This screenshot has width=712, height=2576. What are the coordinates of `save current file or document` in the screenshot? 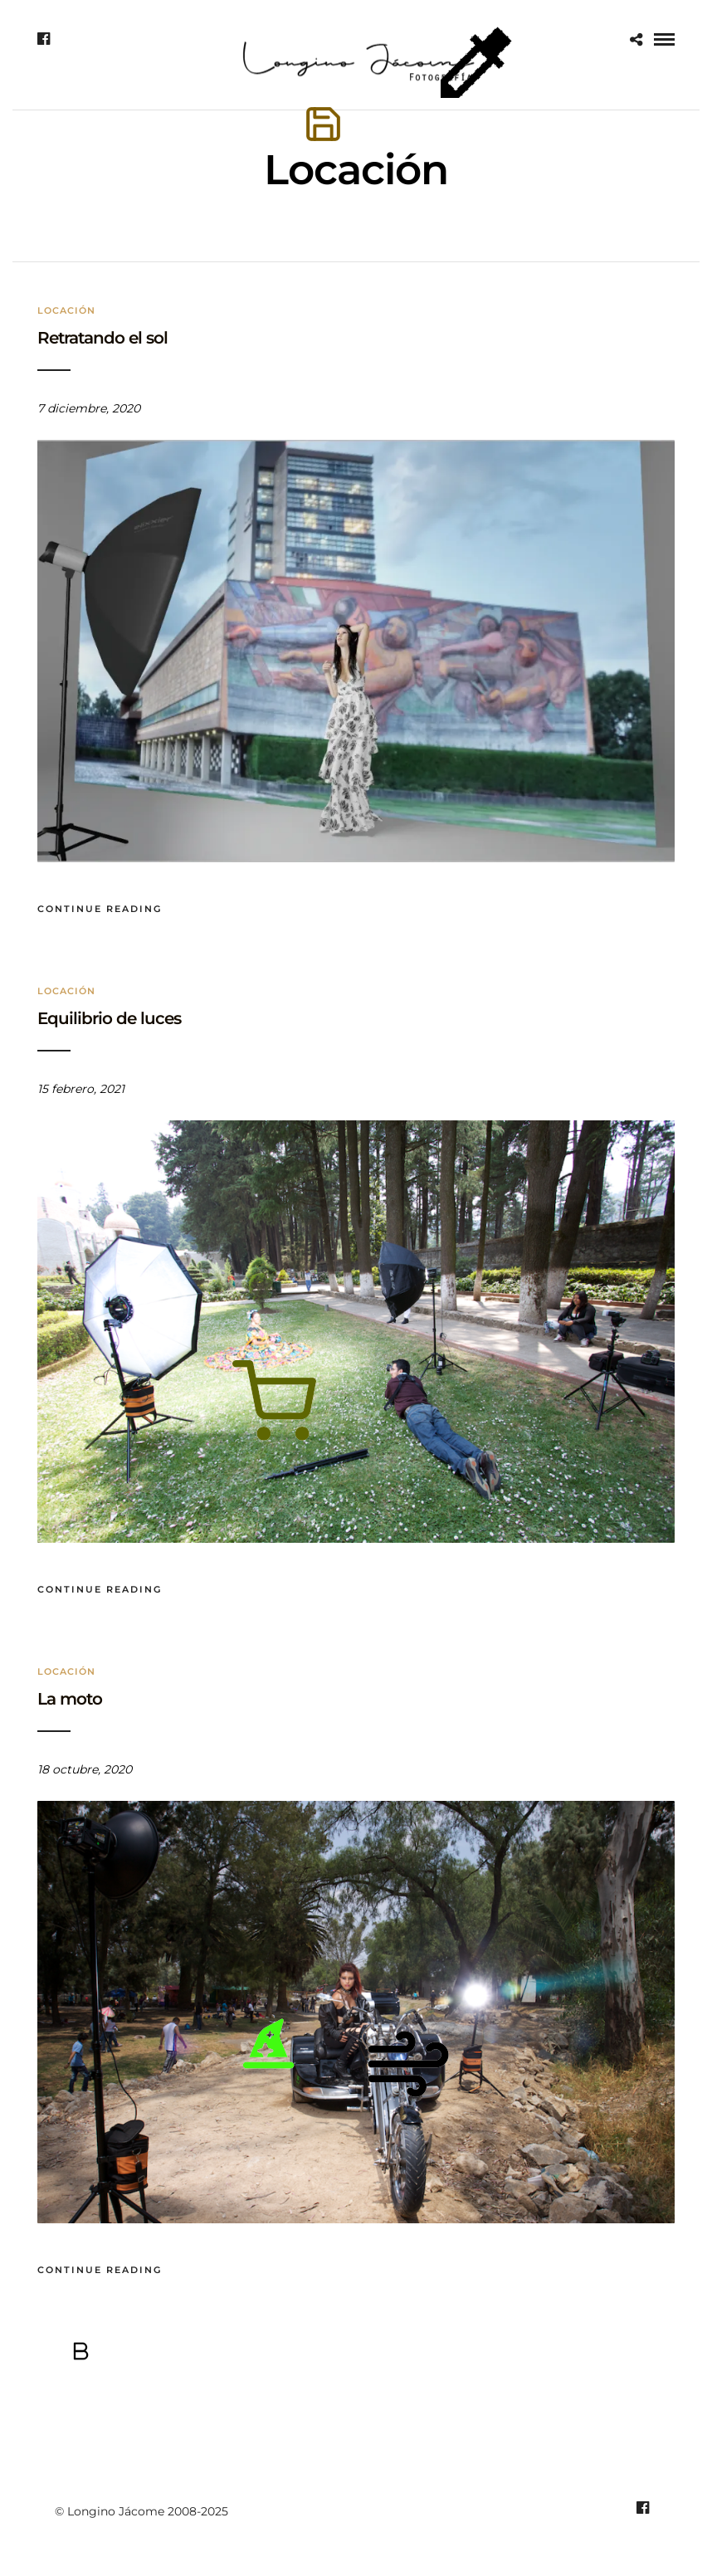 It's located at (323, 124).